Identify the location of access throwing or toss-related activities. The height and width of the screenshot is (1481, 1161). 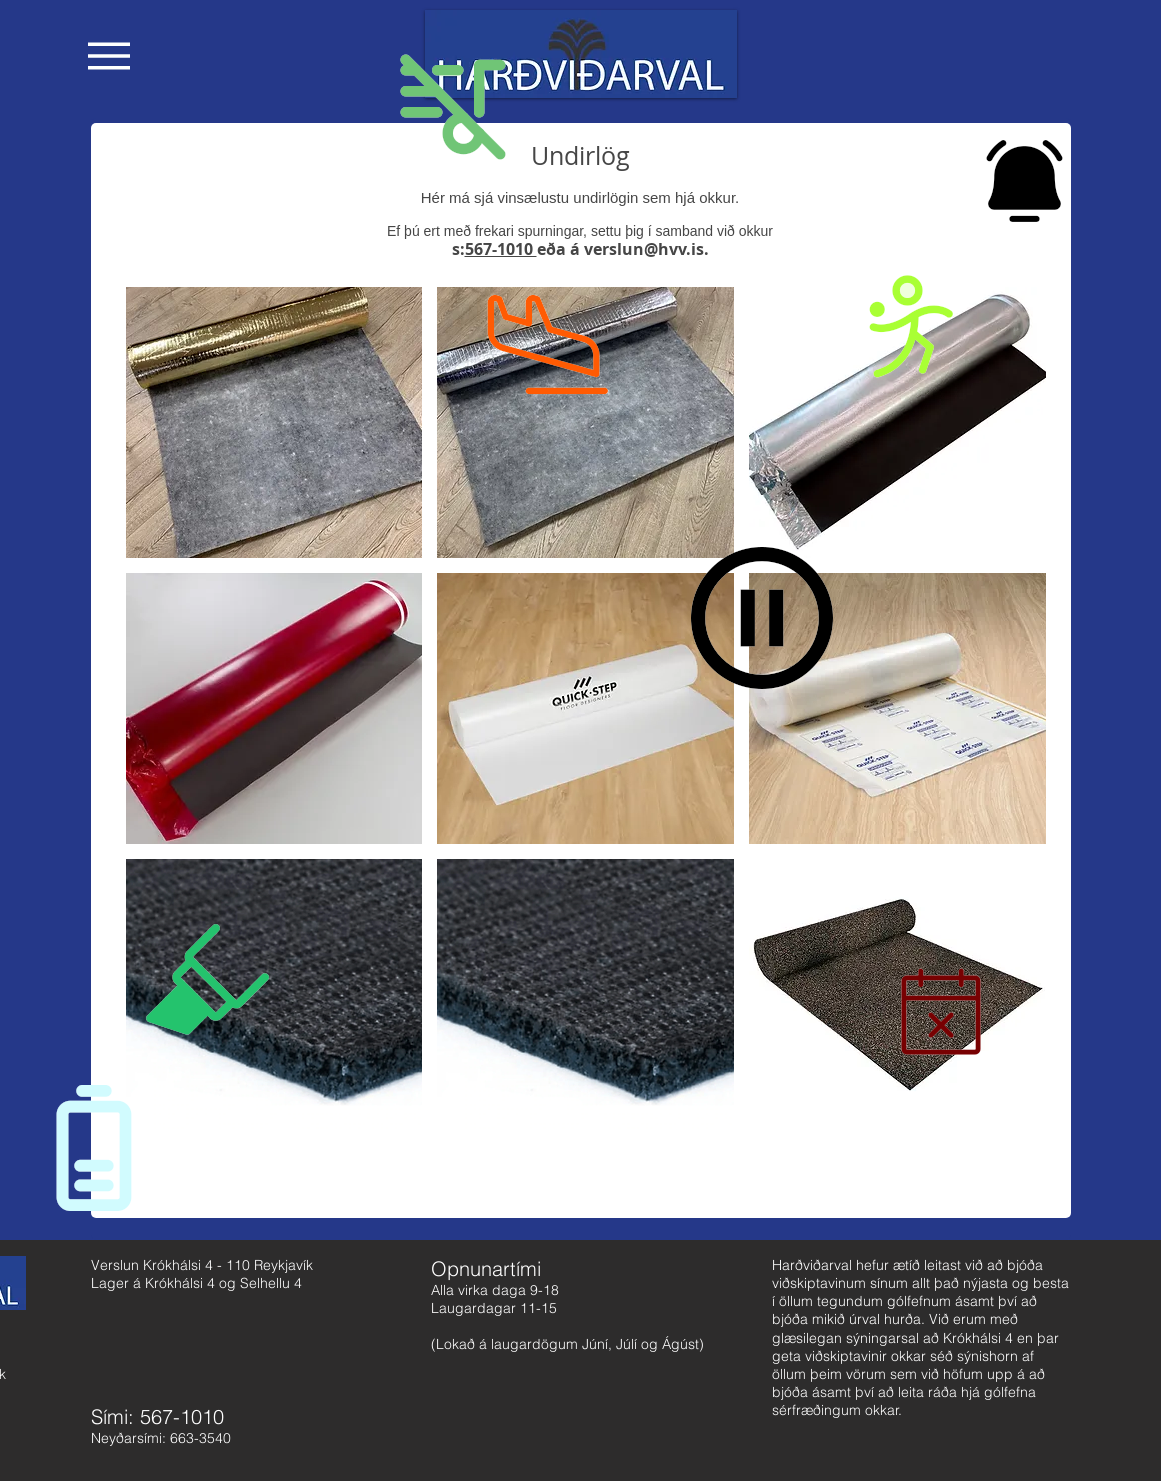
(907, 324).